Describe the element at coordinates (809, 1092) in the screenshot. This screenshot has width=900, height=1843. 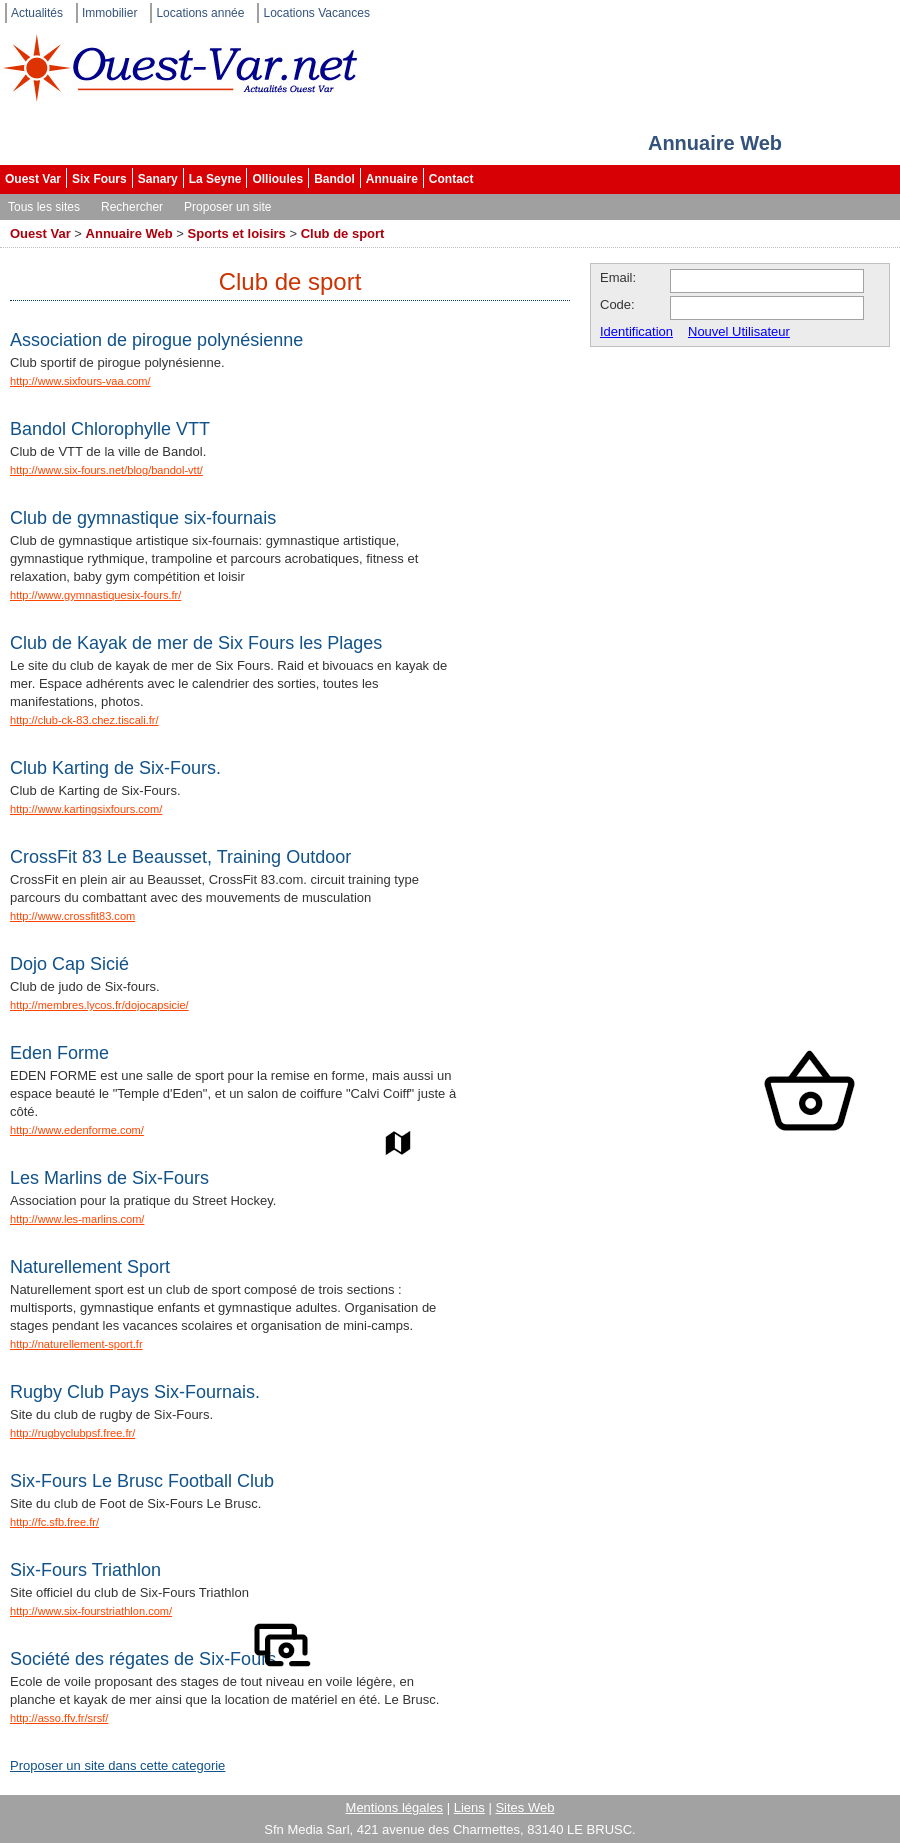
I see `view your shopping basket` at that location.